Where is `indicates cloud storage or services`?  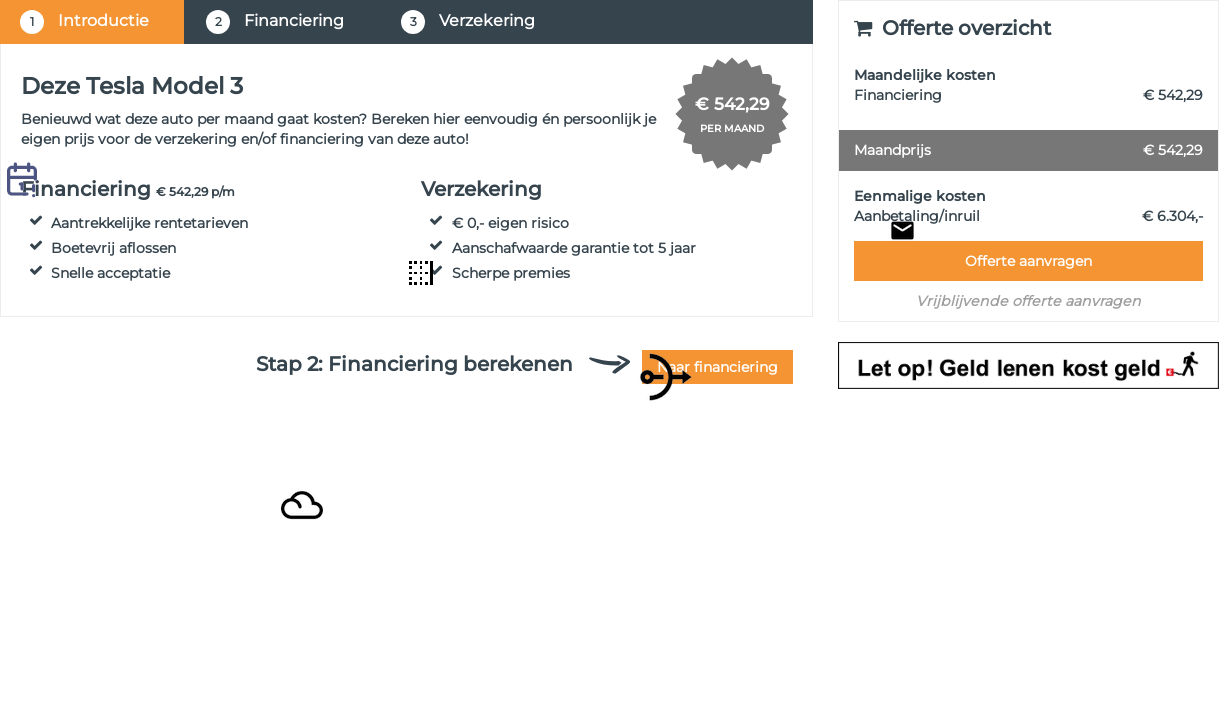 indicates cloud storage or services is located at coordinates (302, 505).